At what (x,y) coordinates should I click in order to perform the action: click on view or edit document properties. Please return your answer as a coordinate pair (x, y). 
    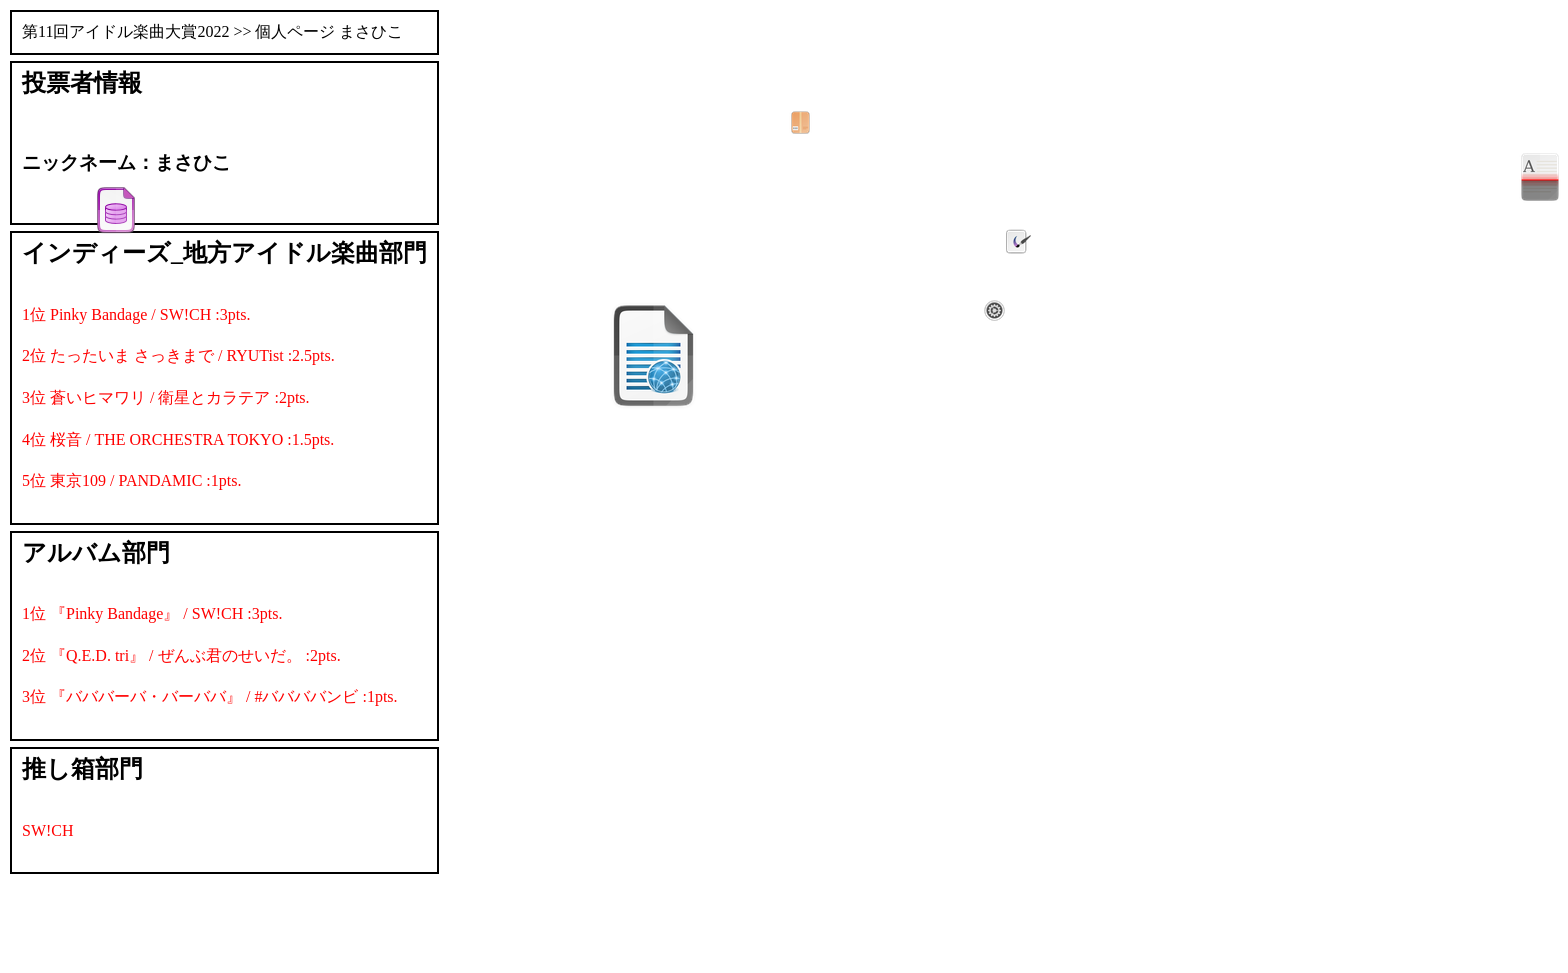
    Looking at the image, I should click on (994, 310).